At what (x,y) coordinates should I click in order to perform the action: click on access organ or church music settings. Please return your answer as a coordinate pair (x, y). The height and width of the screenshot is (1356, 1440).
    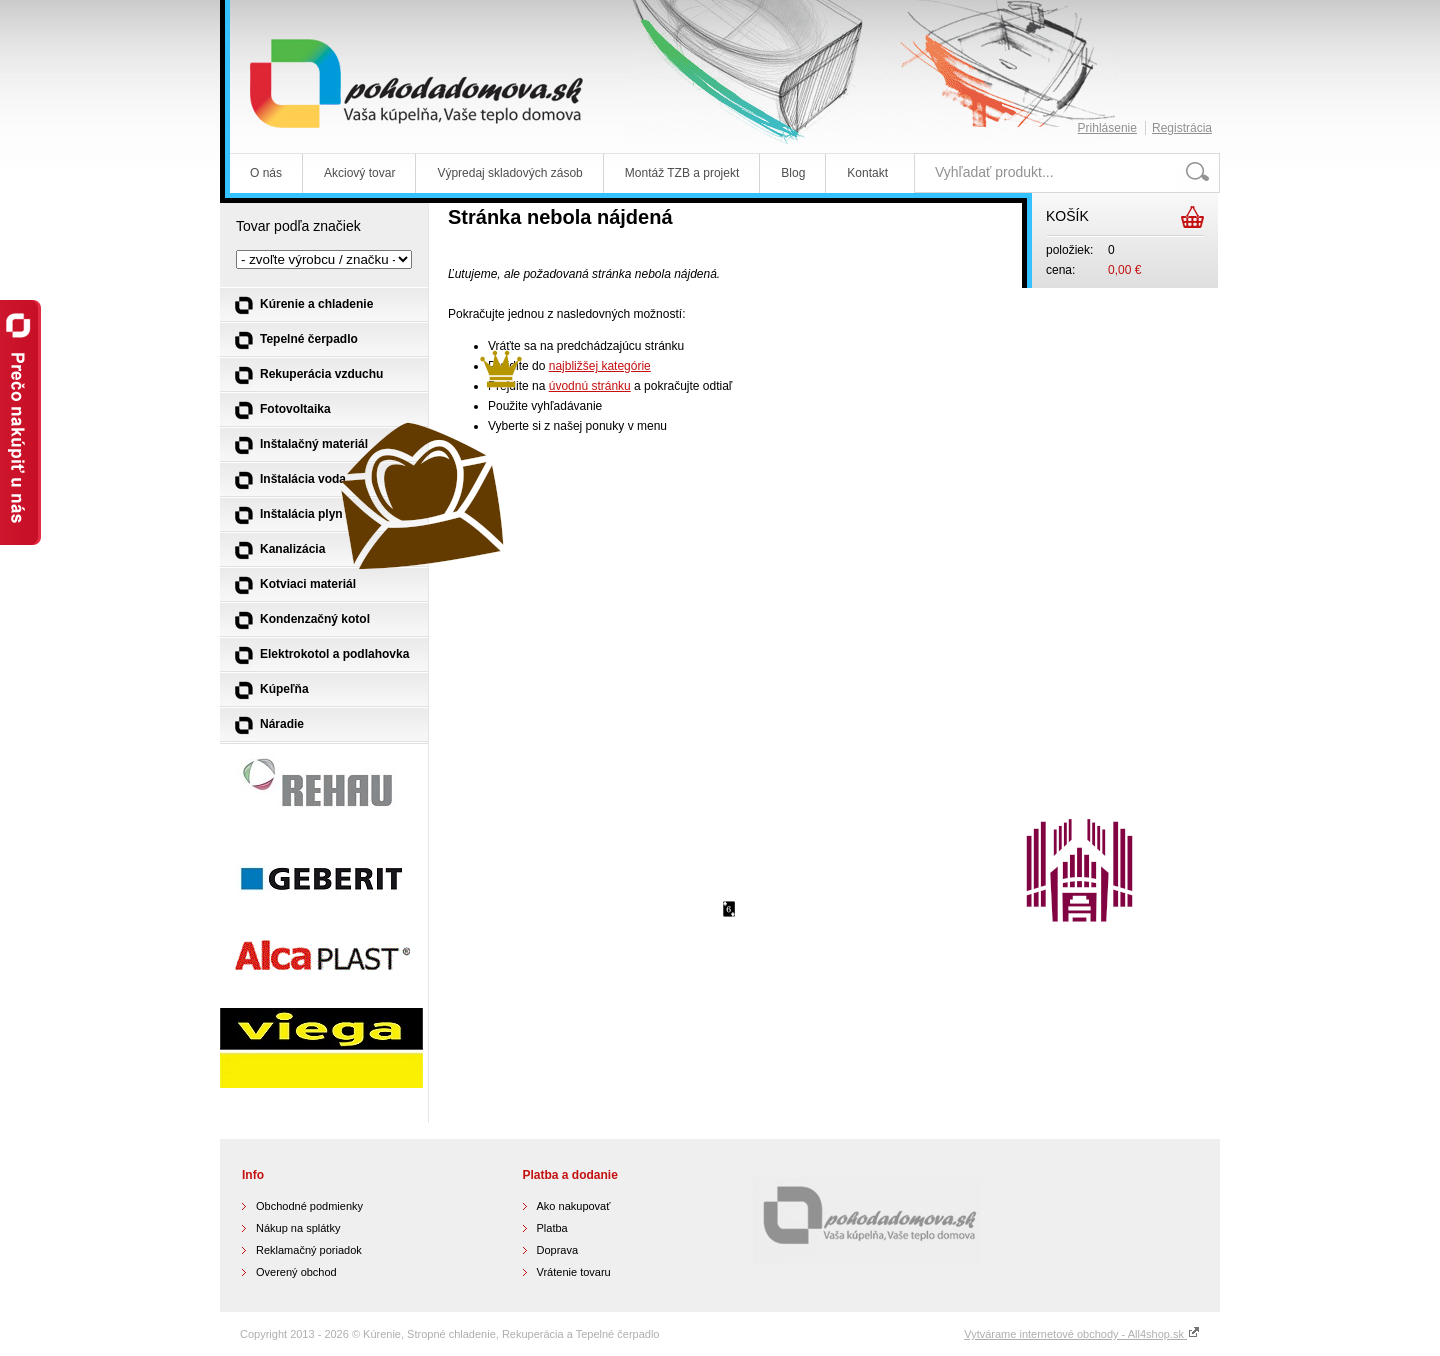
    Looking at the image, I should click on (1079, 868).